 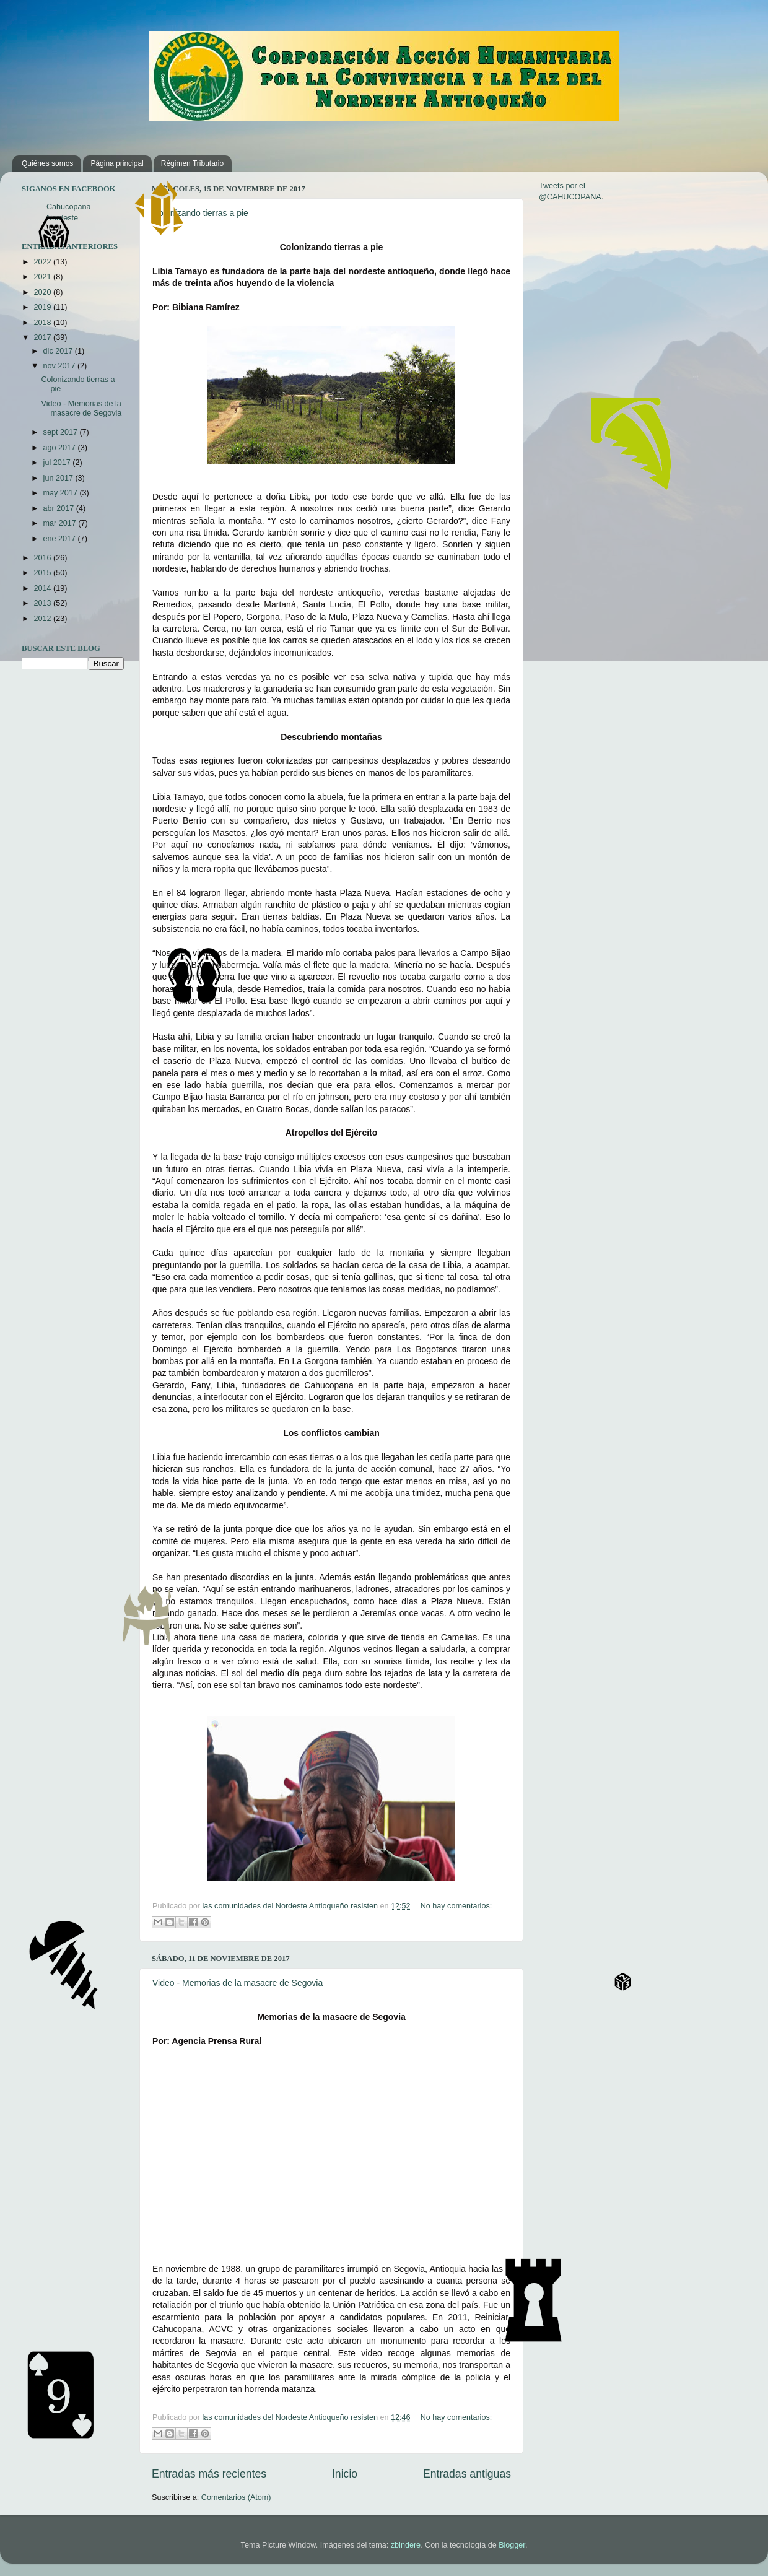 What do you see at coordinates (63, 1965) in the screenshot?
I see `hardware or tools category` at bounding box center [63, 1965].